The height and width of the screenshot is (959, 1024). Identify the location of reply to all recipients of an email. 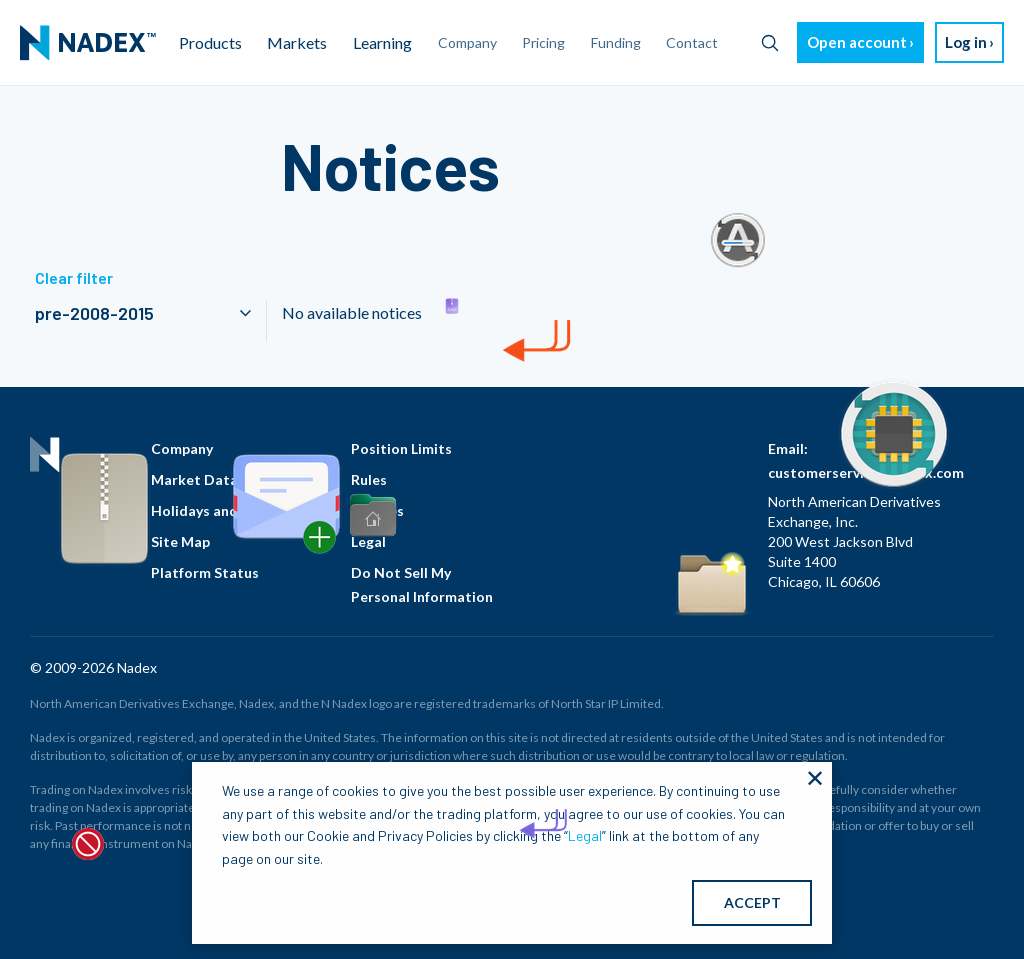
(535, 340).